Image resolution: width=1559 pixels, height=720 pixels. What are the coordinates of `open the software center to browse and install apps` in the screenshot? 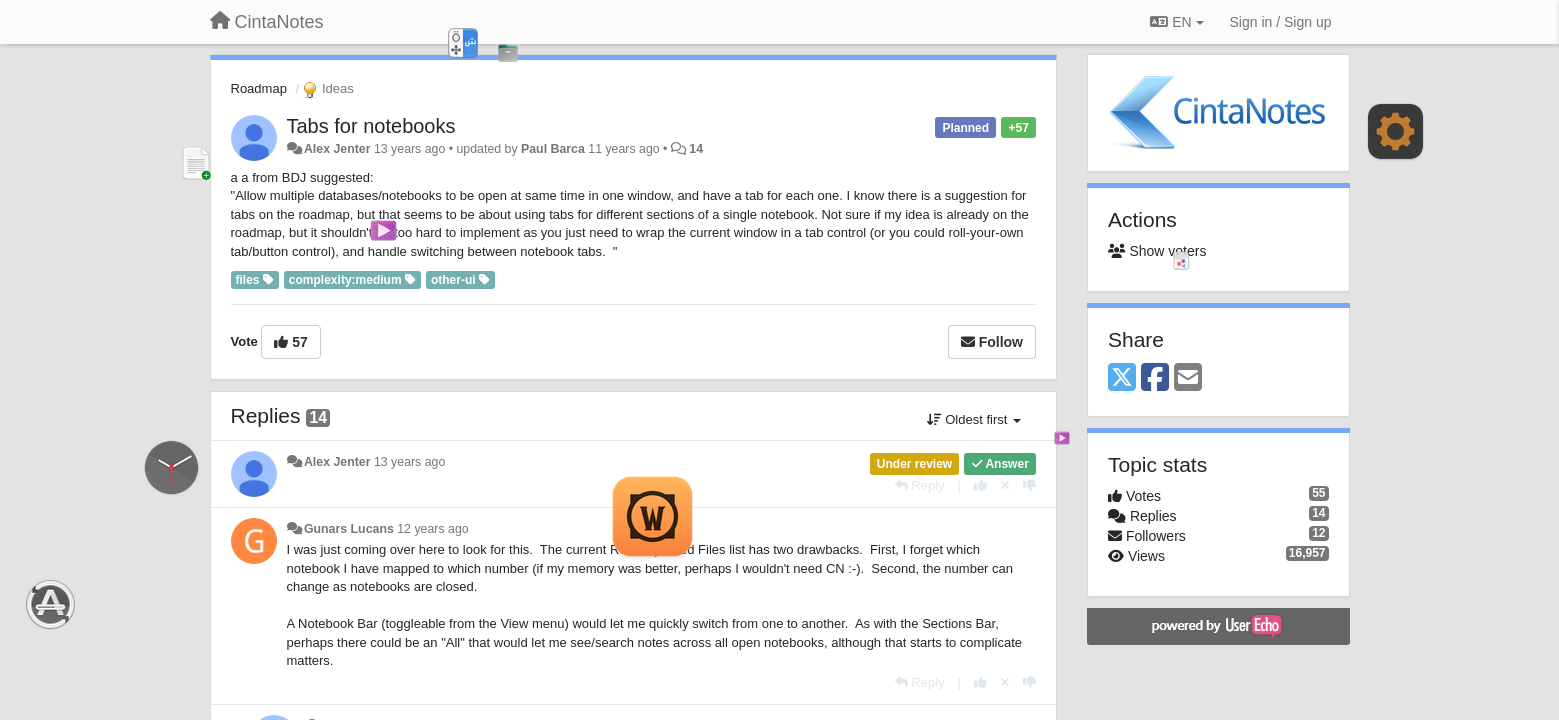 It's located at (1181, 260).